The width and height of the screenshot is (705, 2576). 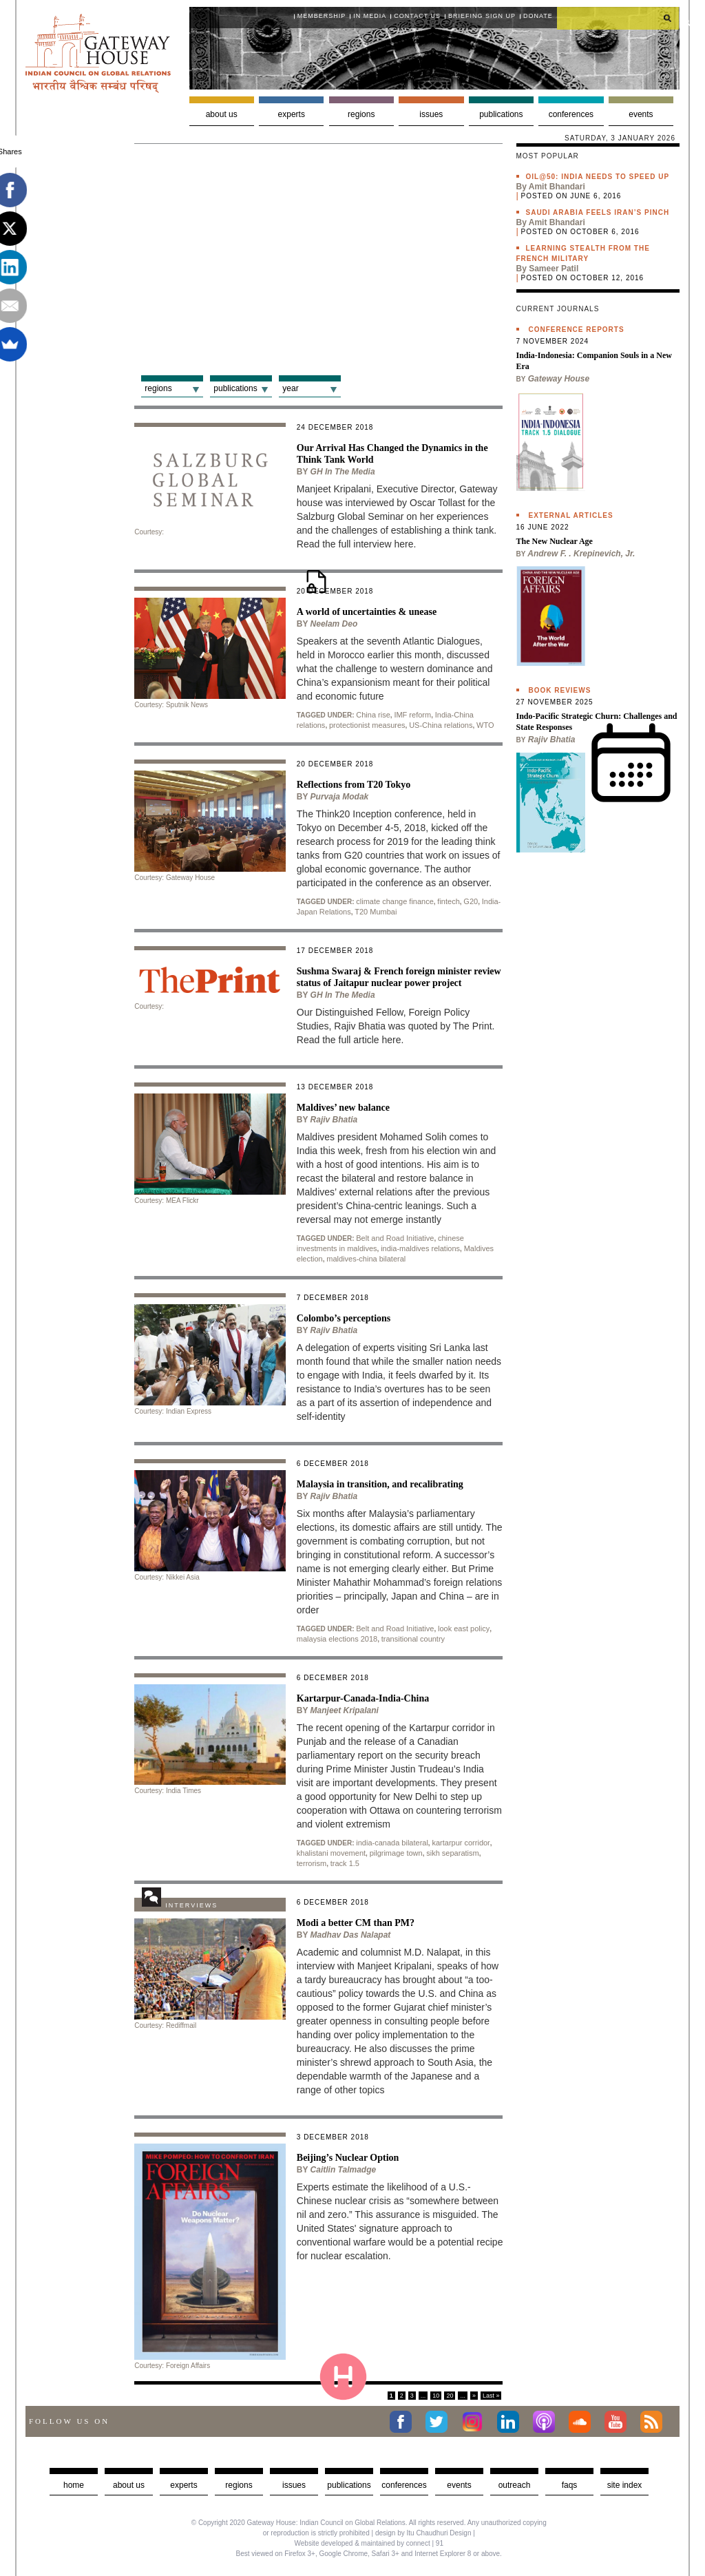 I want to click on view calendar with scheduled events, so click(x=631, y=762).